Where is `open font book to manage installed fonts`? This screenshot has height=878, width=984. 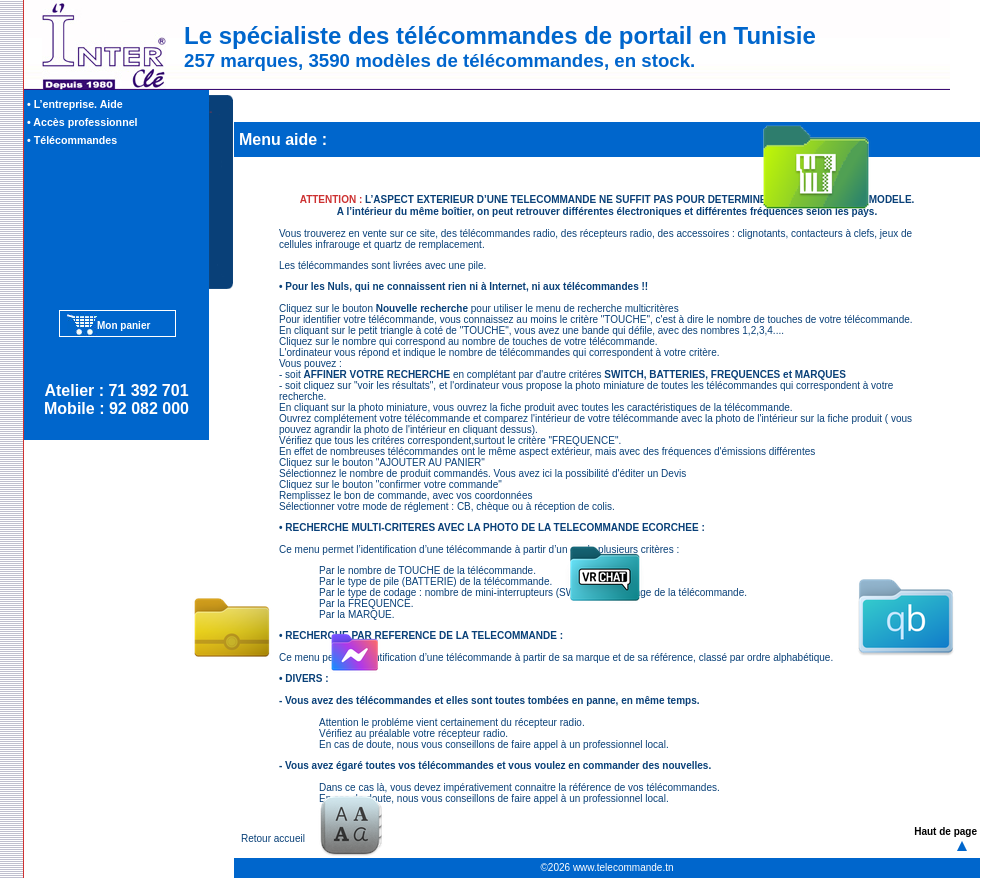 open font book to manage installed fonts is located at coordinates (350, 825).